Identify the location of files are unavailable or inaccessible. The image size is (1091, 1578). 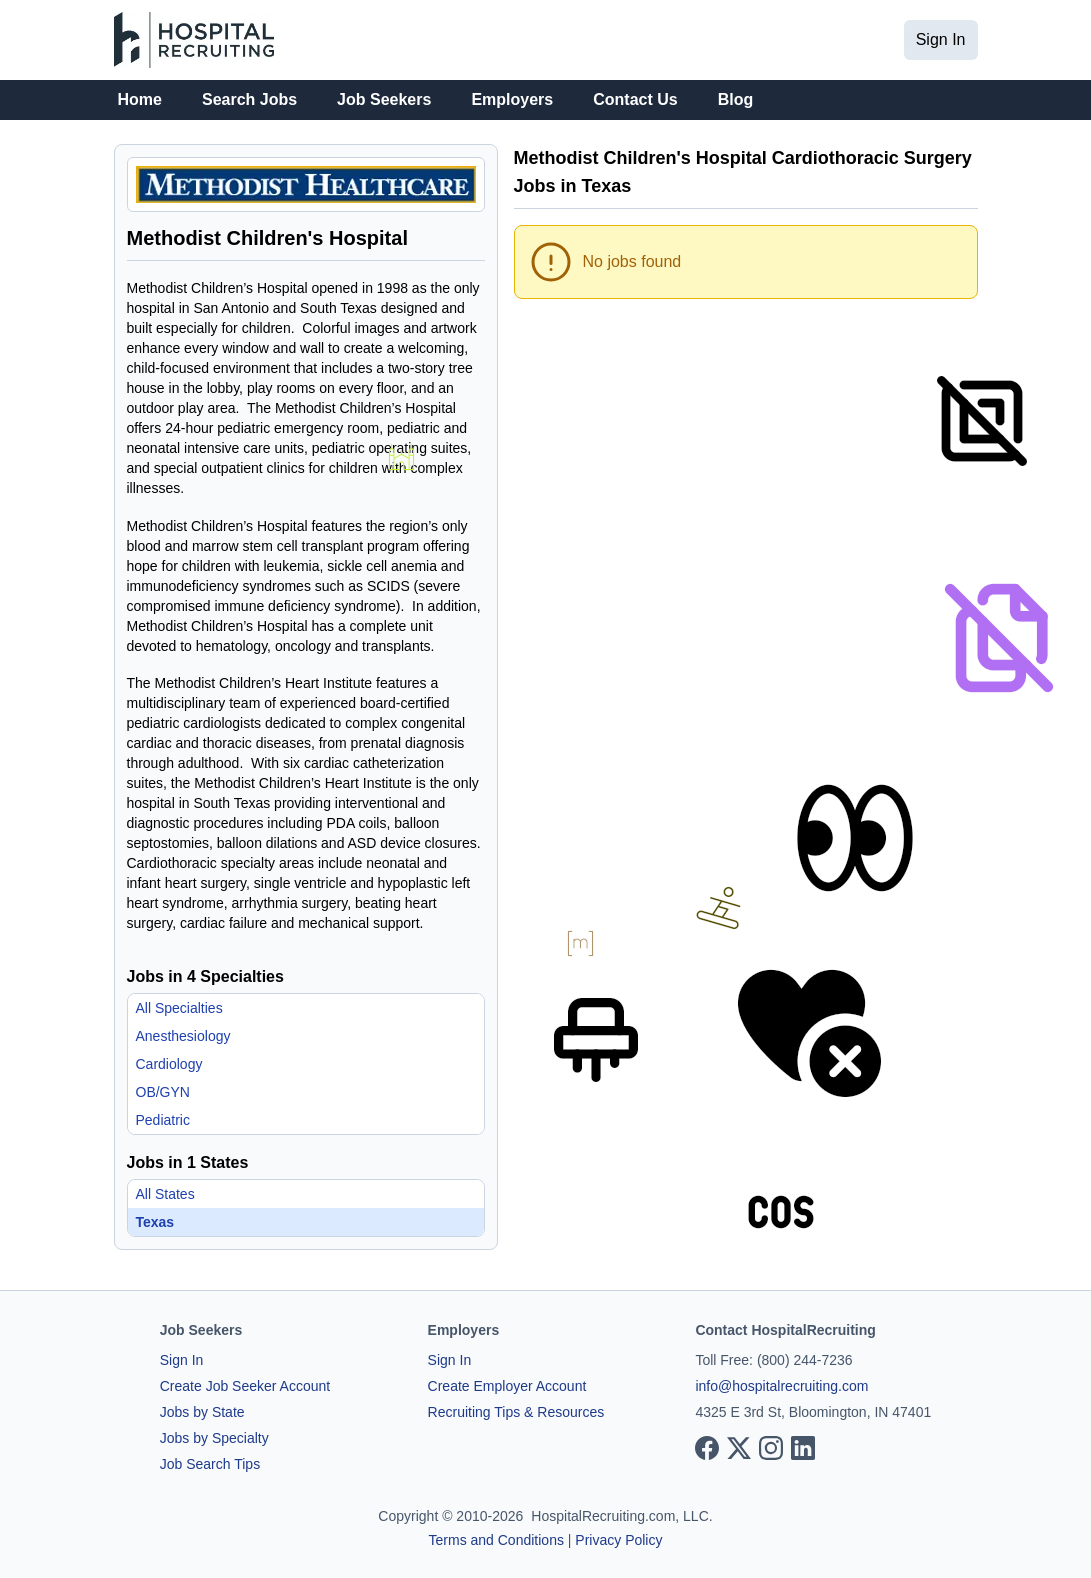
(999, 638).